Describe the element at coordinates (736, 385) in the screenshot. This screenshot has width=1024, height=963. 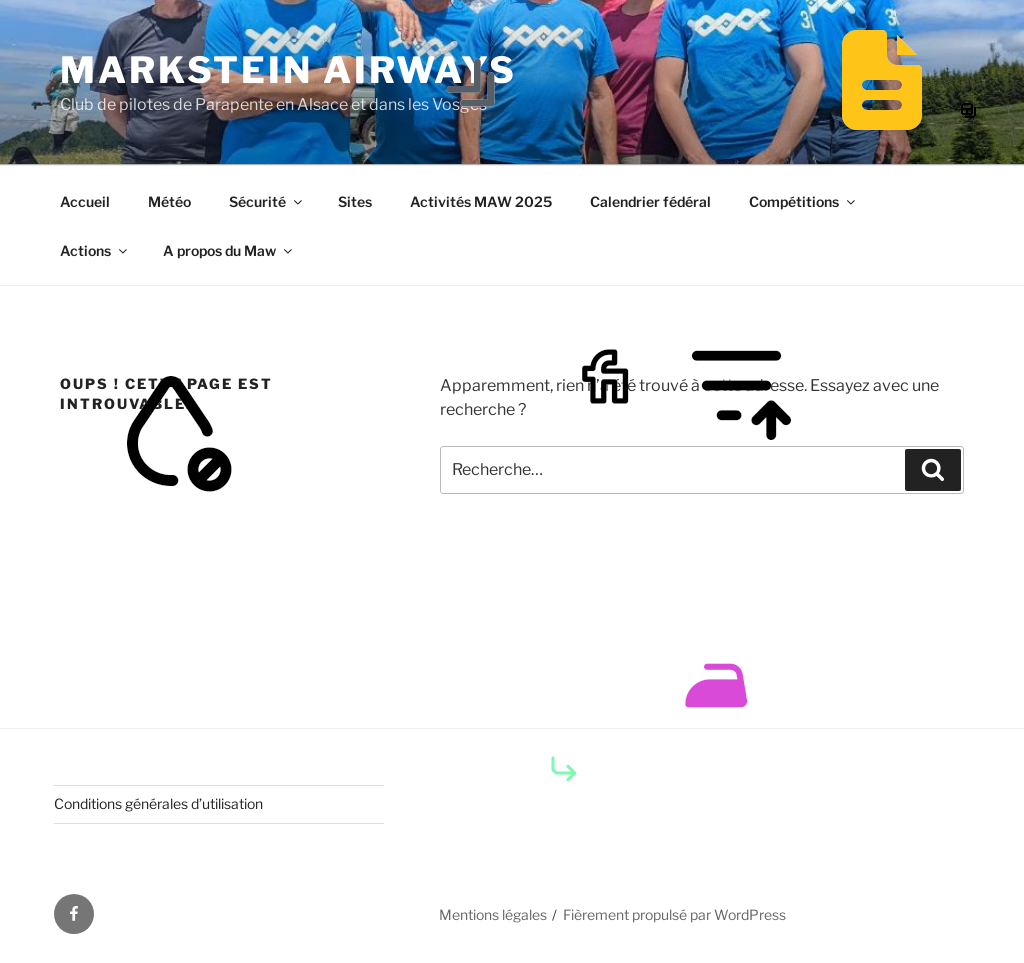
I see `sort items in ascending order` at that location.